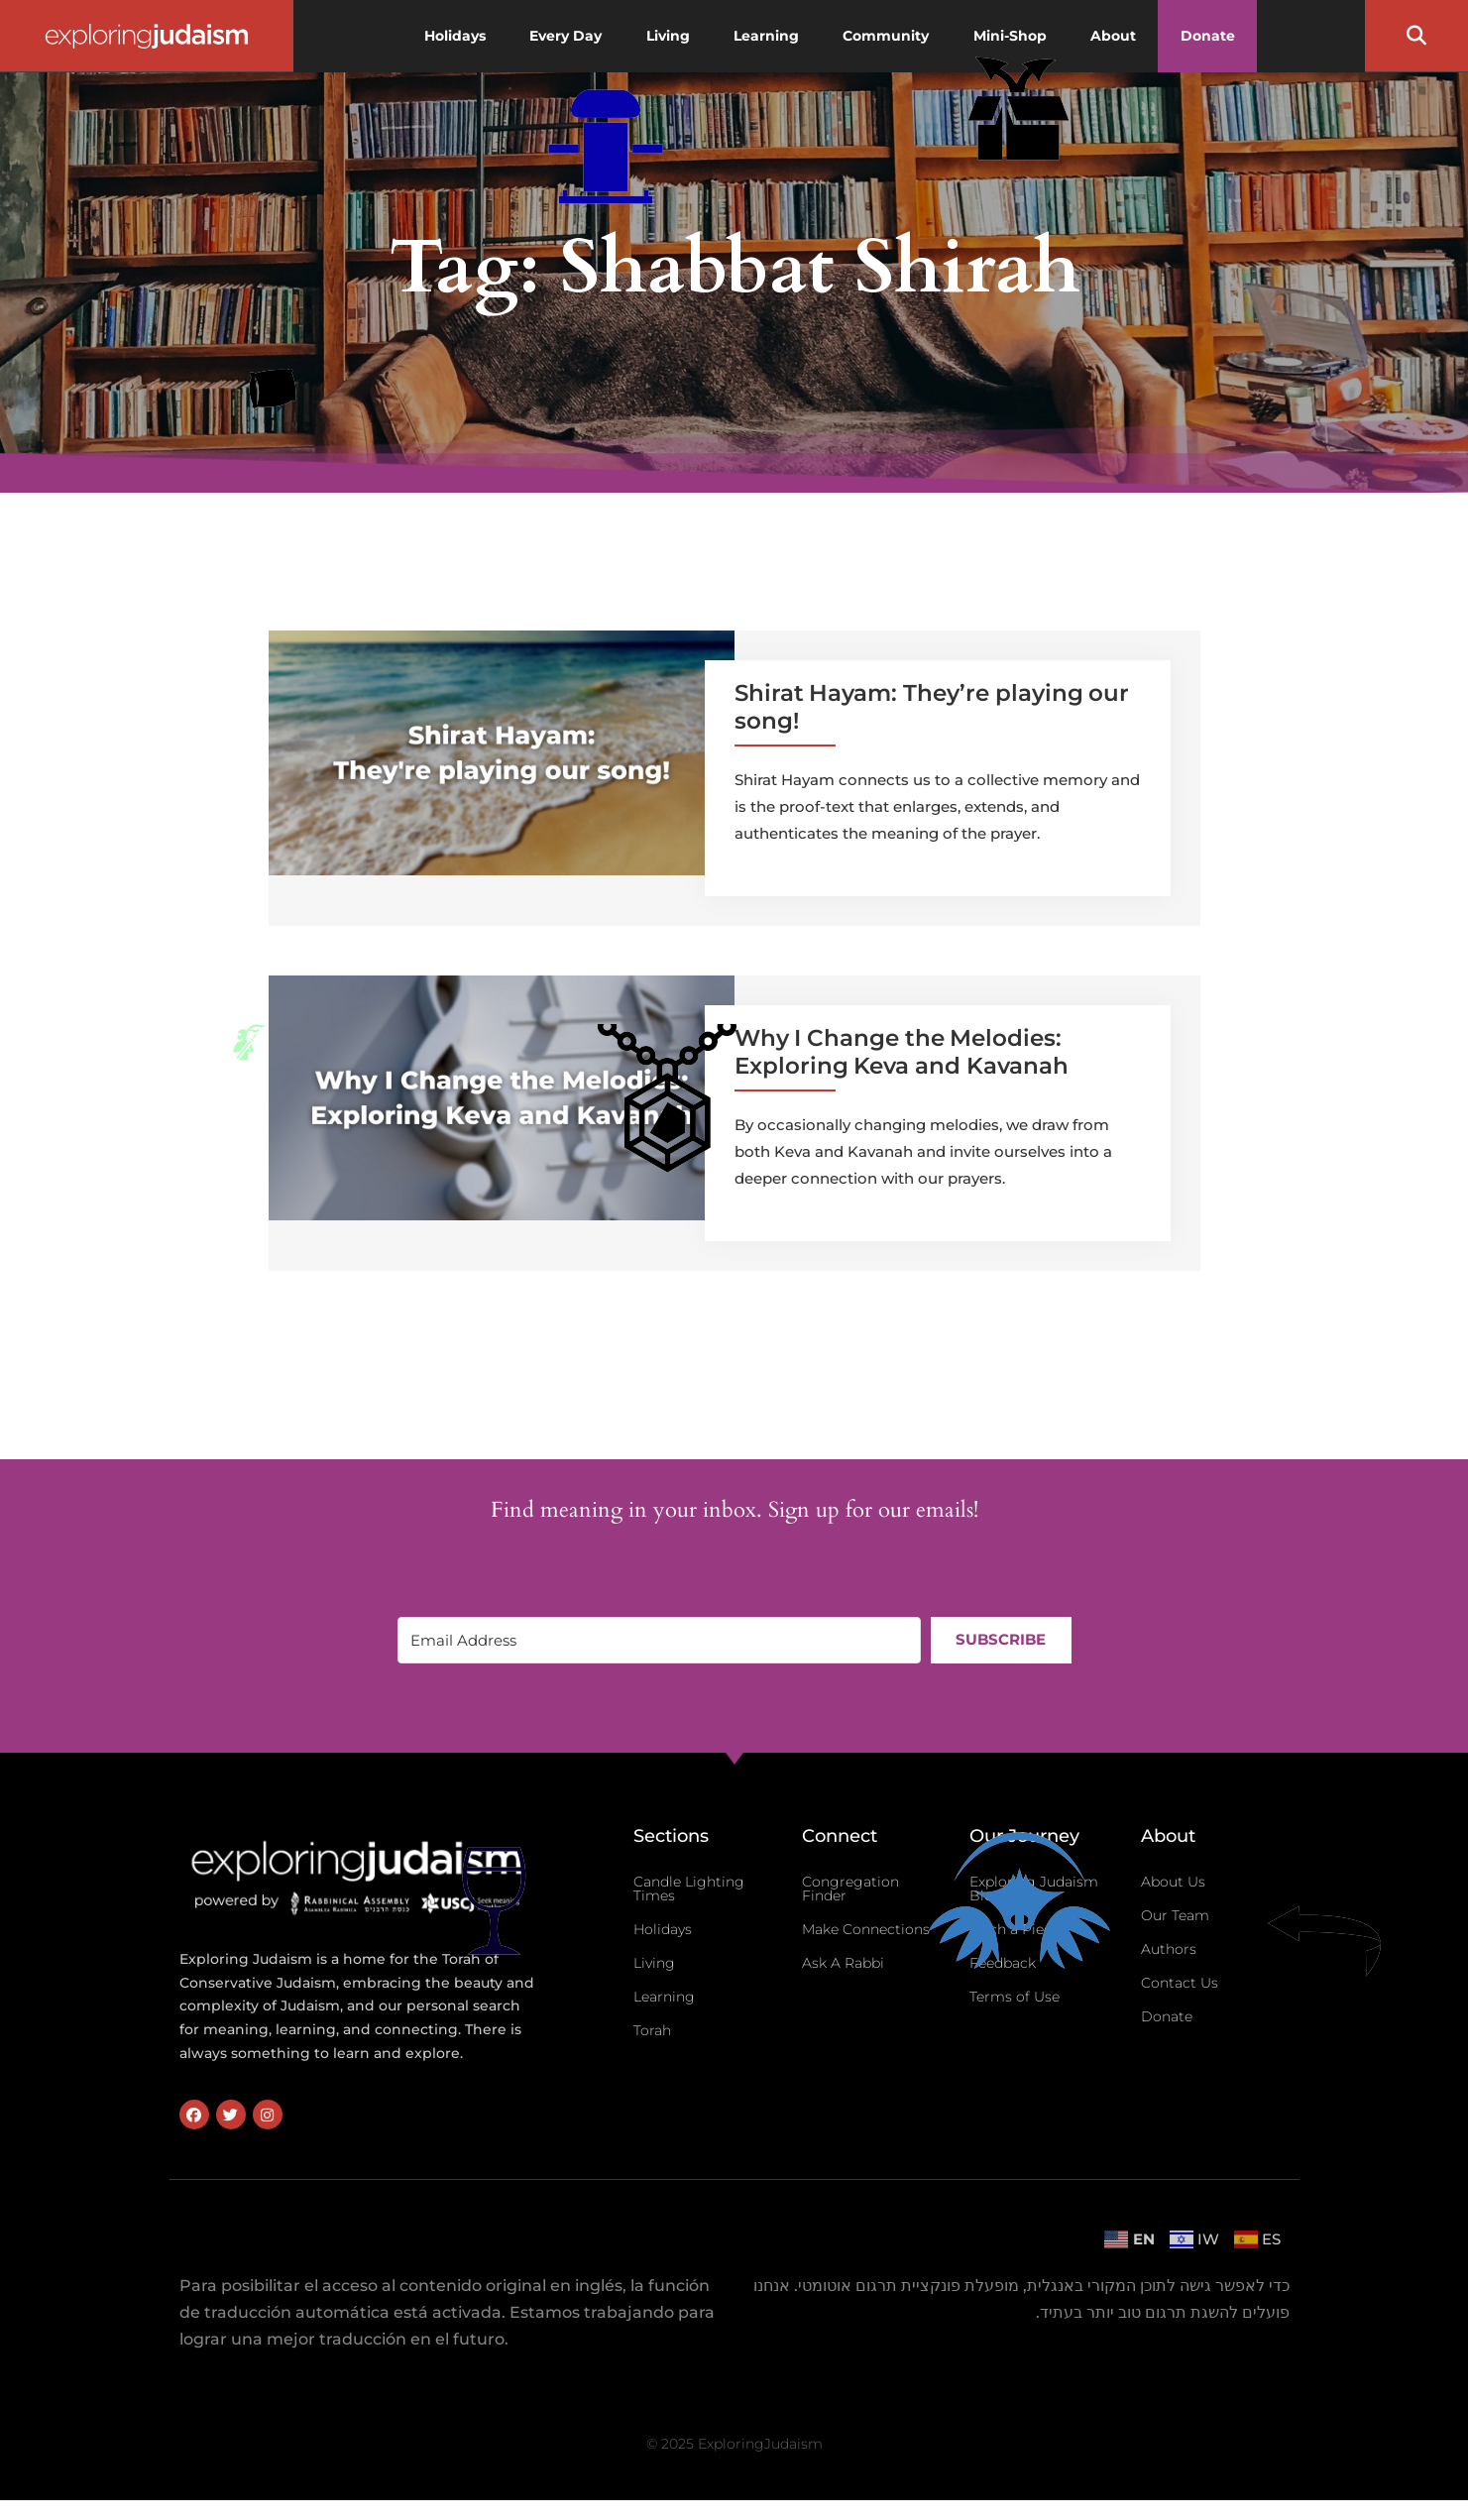 This screenshot has height=2520, width=1468. I want to click on select ninja character class, so click(249, 1042).